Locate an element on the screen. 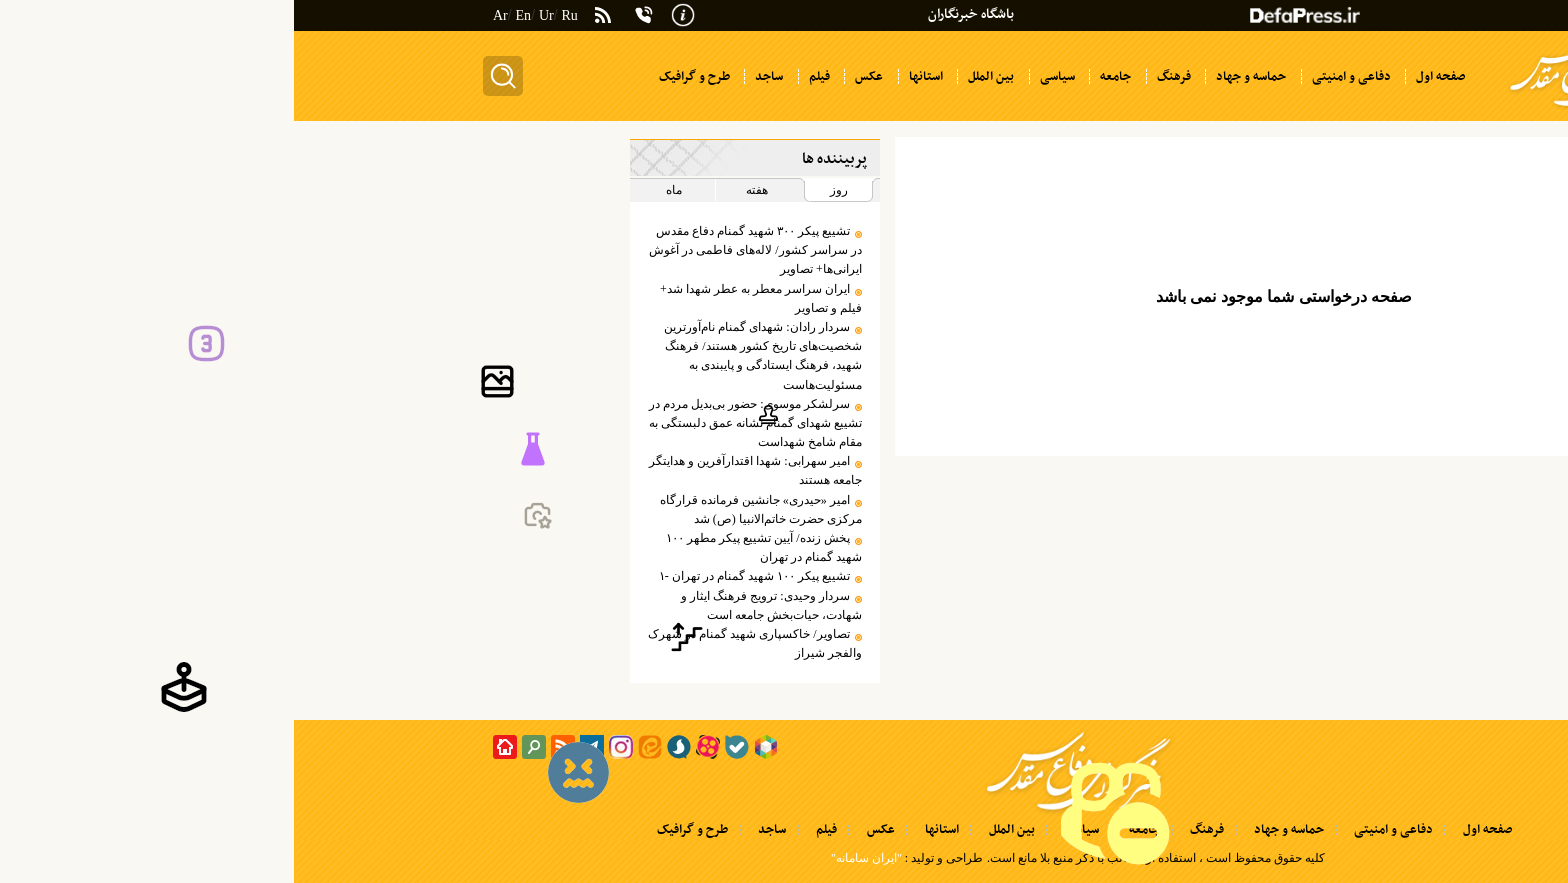  open apple arcade gaming service is located at coordinates (184, 687).